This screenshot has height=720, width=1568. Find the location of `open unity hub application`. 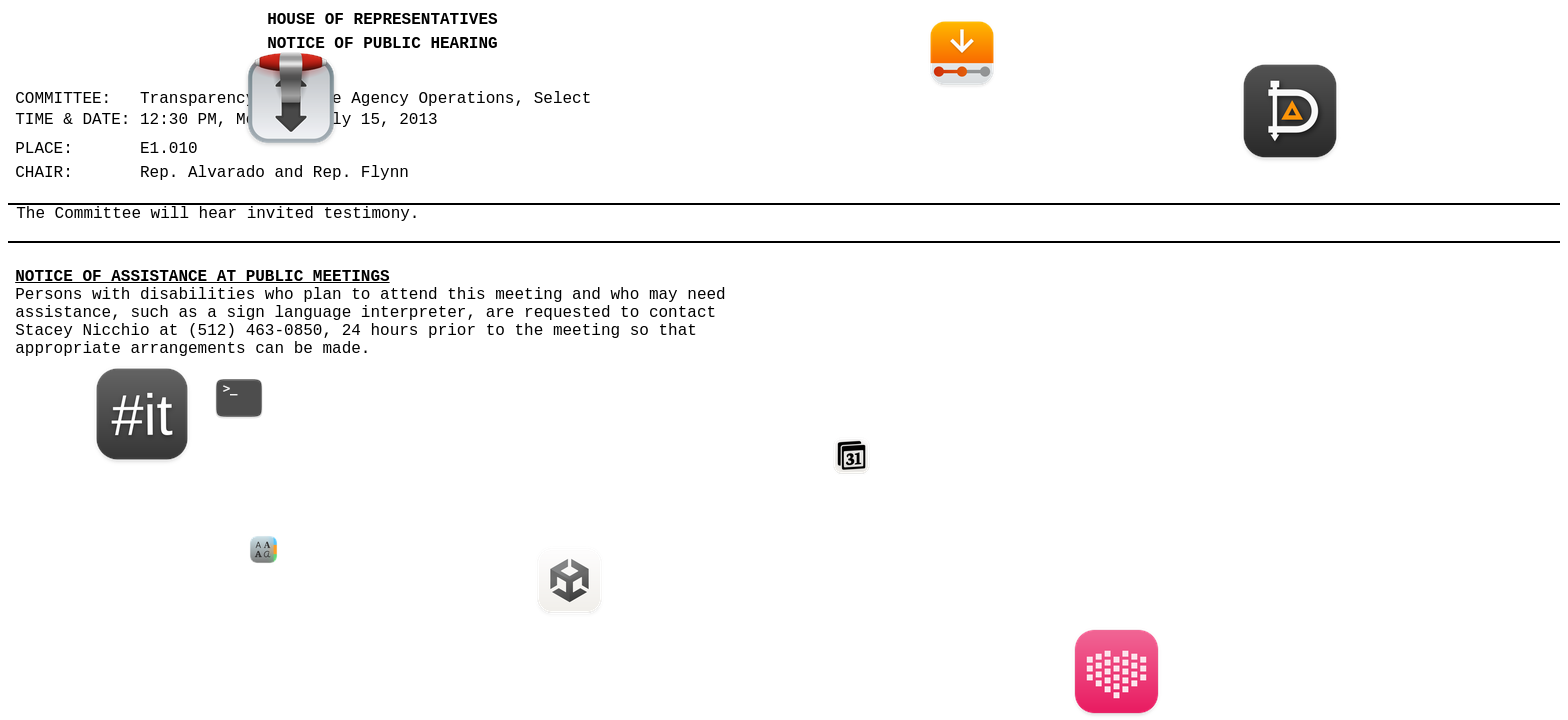

open unity hub application is located at coordinates (569, 580).